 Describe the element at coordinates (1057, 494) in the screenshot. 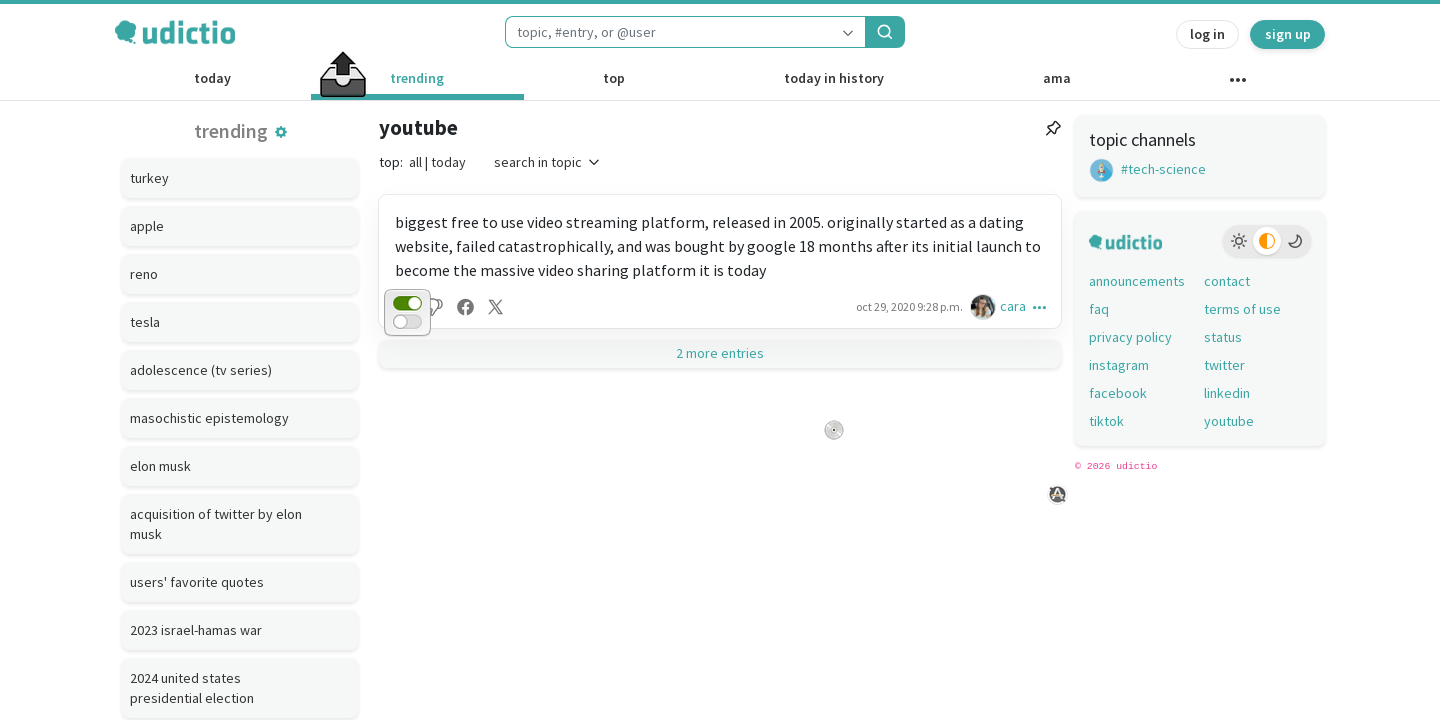

I see `open the software update manager` at that location.